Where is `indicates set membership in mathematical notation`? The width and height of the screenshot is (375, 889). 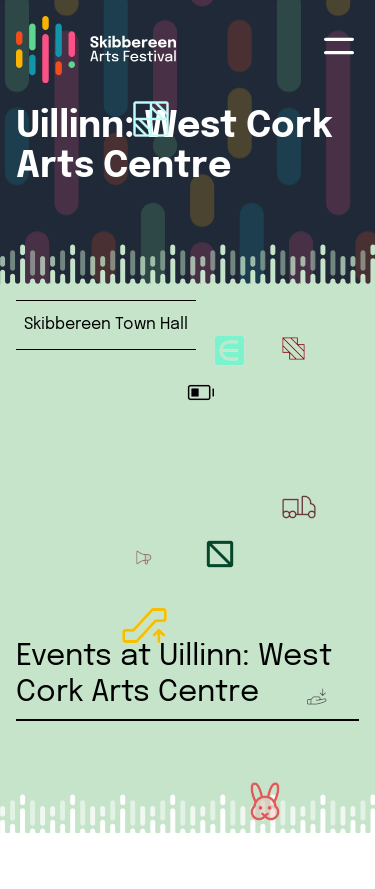 indicates set membership in mathematical notation is located at coordinates (229, 350).